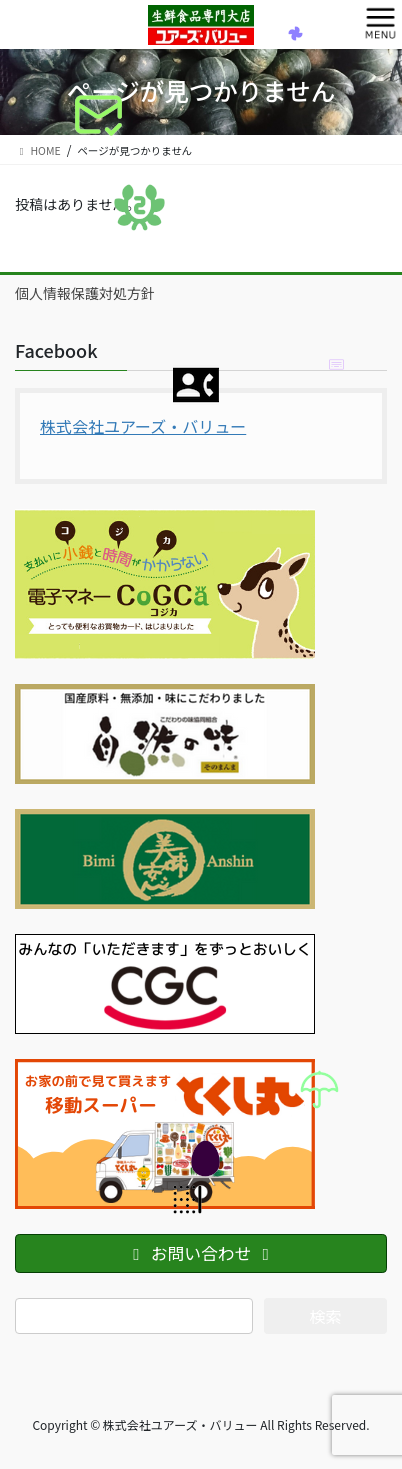  What do you see at coordinates (336, 364) in the screenshot?
I see `open on-screen keyboard` at bounding box center [336, 364].